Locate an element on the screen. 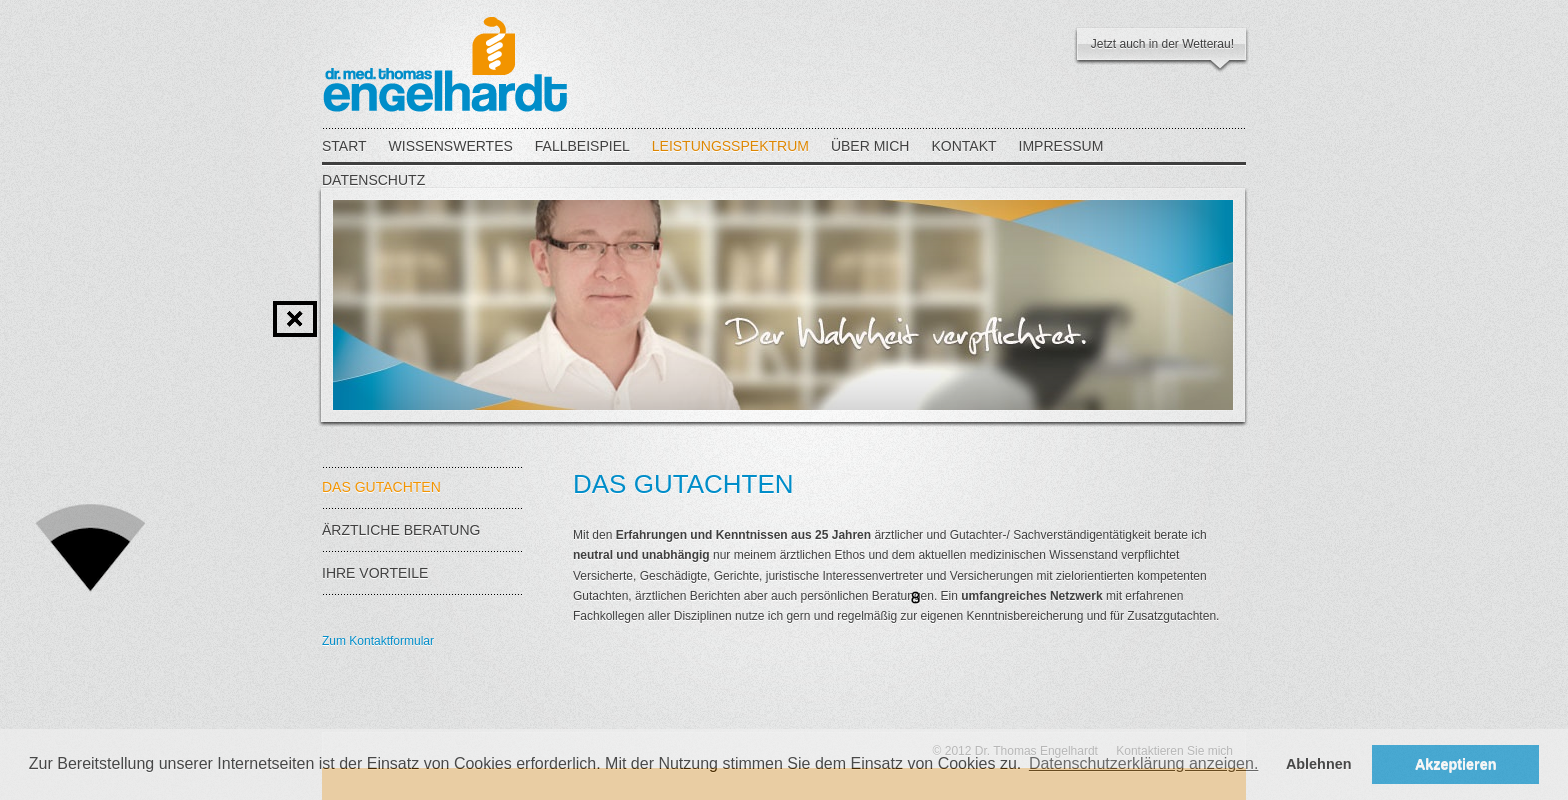 The width and height of the screenshot is (1568, 800). indicates moderate wifi signal strength is located at coordinates (90, 546).